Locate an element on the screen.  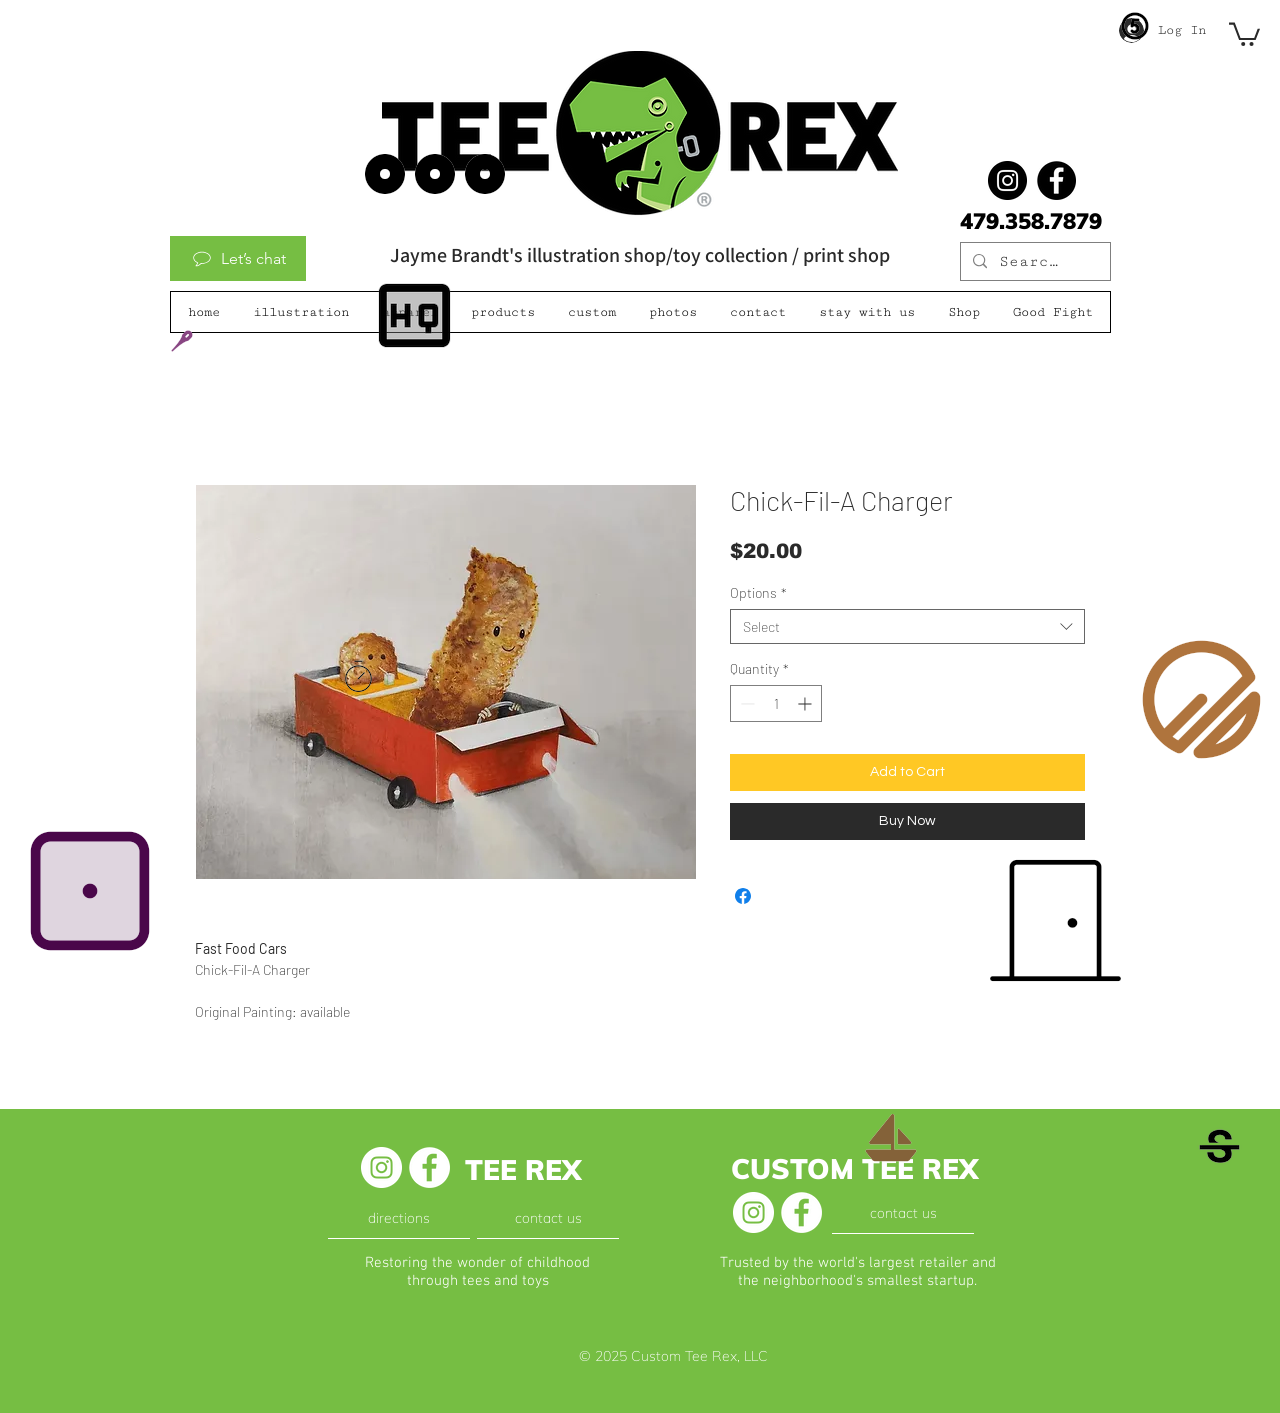
log out or exit the application is located at coordinates (1055, 920).